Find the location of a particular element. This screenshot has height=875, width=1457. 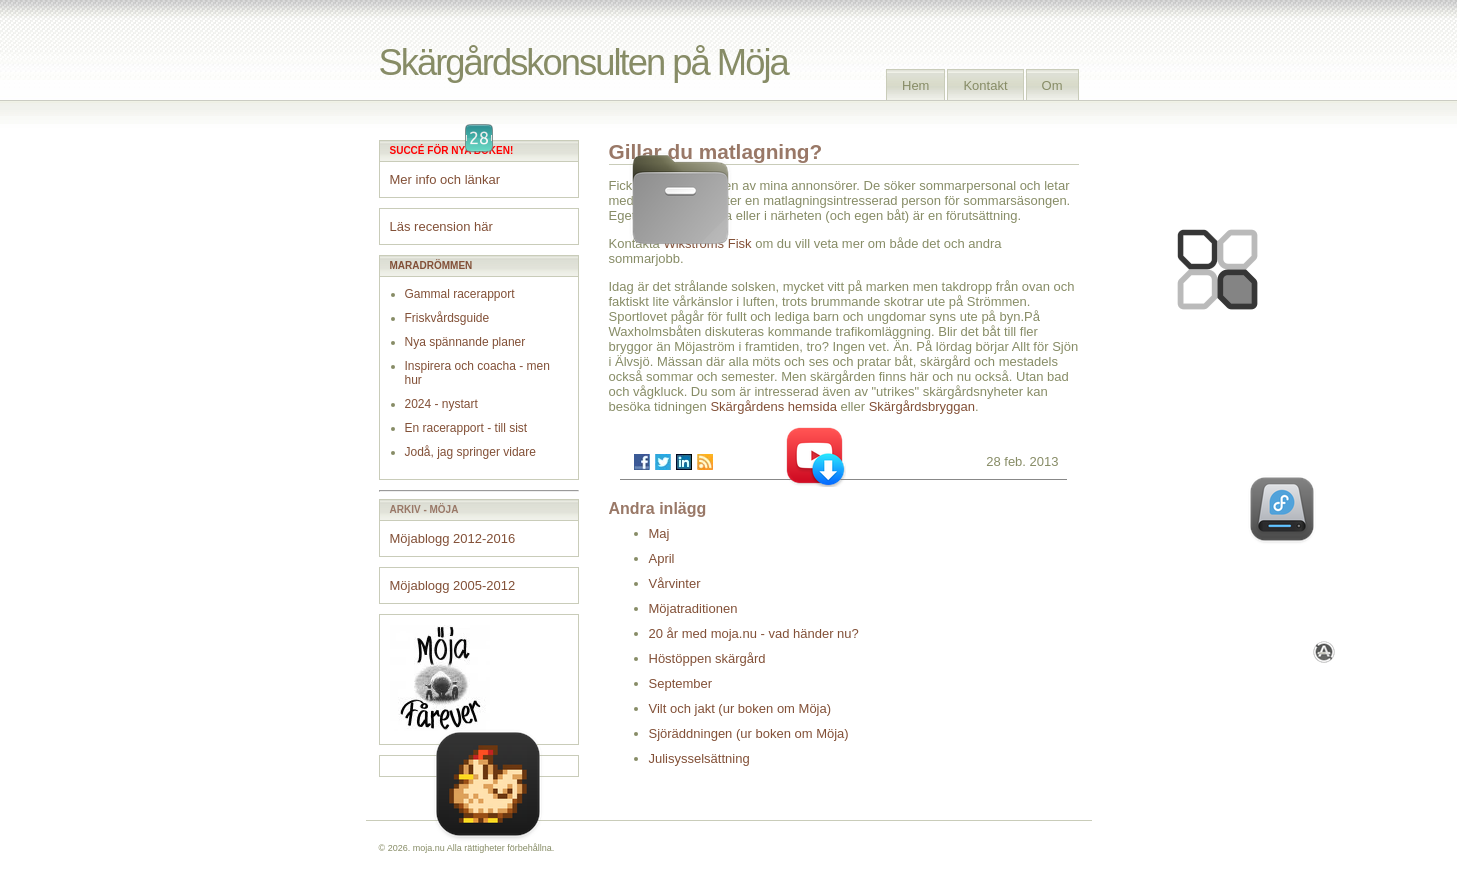

connect or manage exchange account integration is located at coordinates (1217, 269).